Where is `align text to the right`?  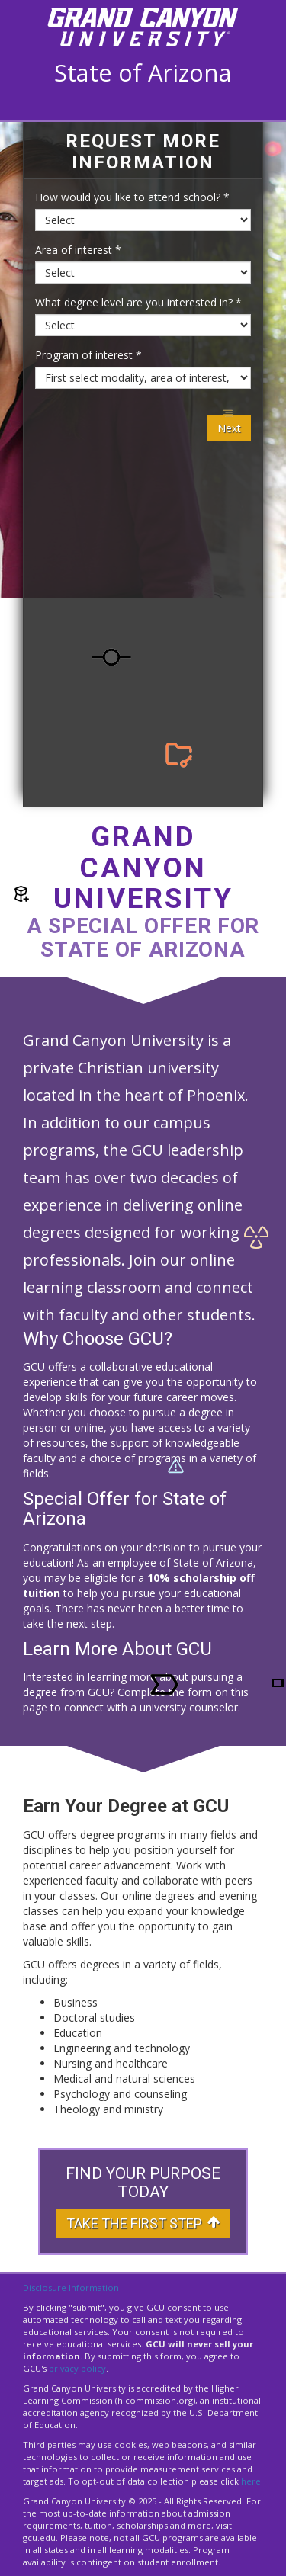 align text to the right is located at coordinates (227, 413).